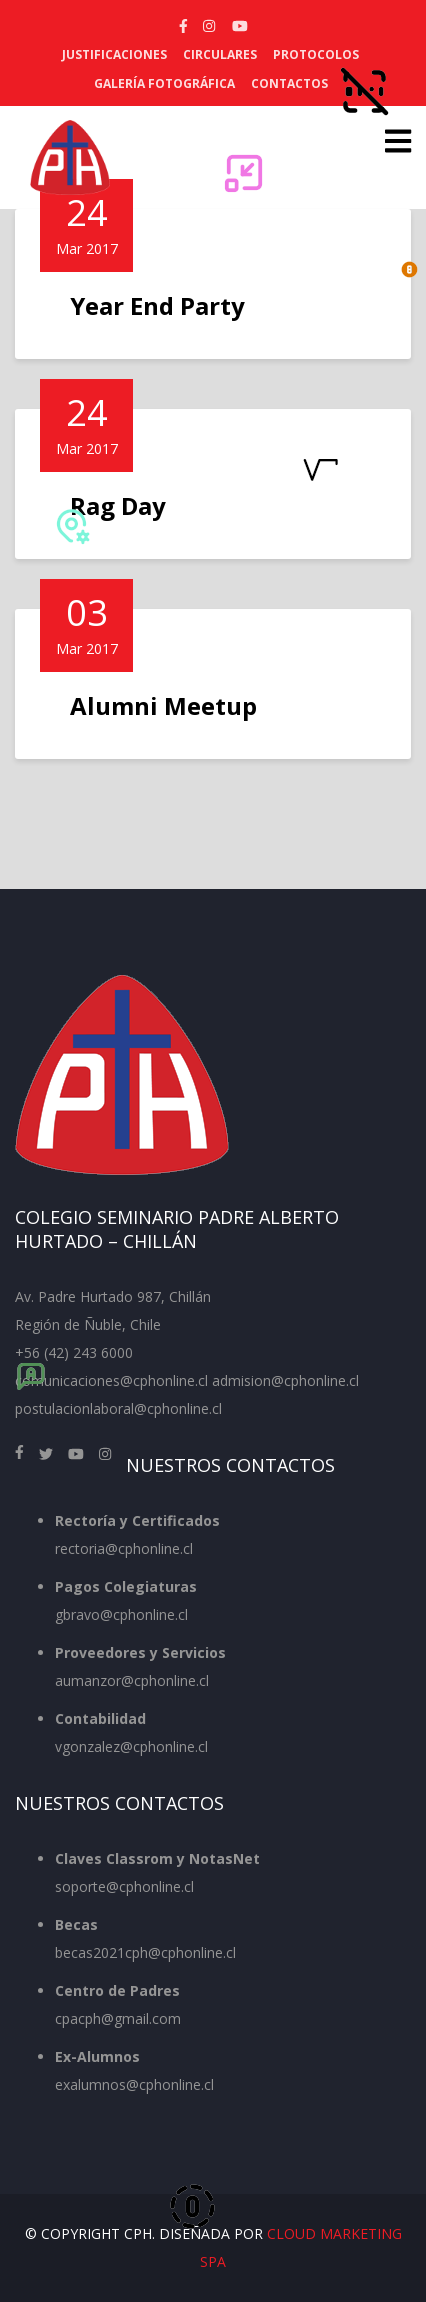 Image resolution: width=426 pixels, height=2302 pixels. Describe the element at coordinates (71, 525) in the screenshot. I see `access location settings` at that location.